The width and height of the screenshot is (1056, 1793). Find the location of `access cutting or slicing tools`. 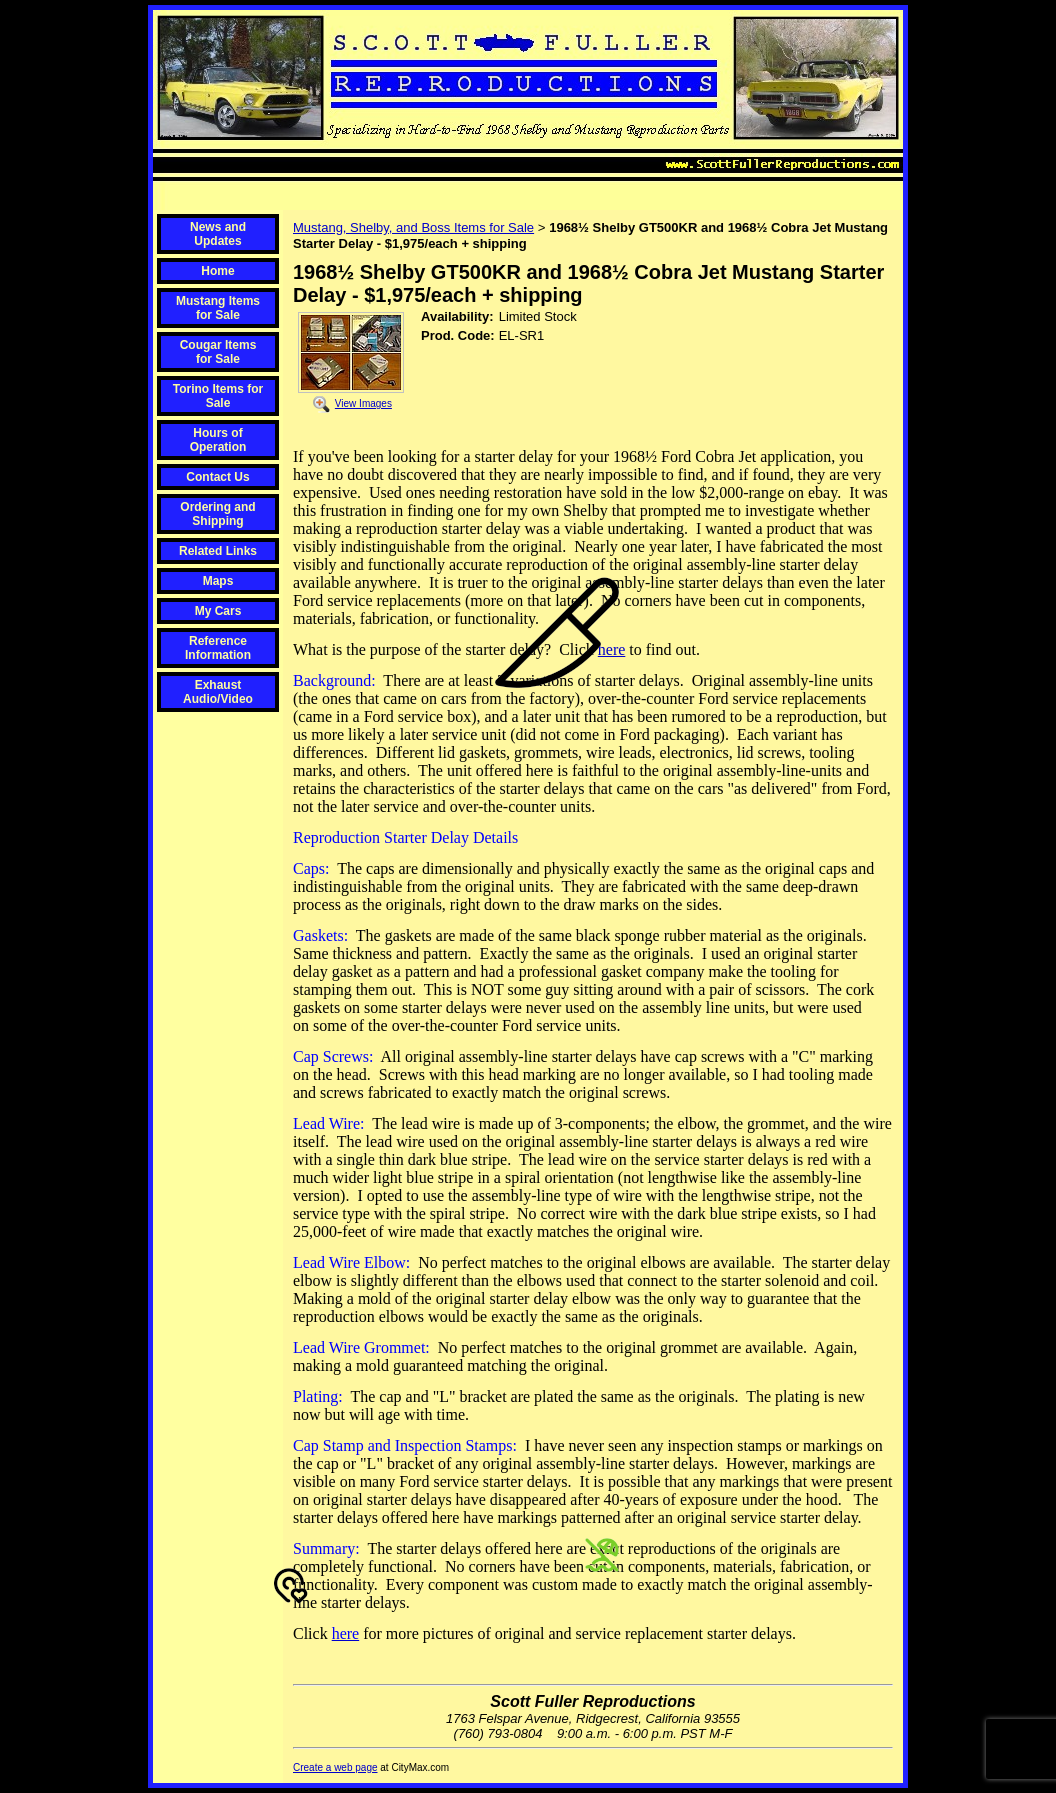

access cutting or slicing tools is located at coordinates (557, 635).